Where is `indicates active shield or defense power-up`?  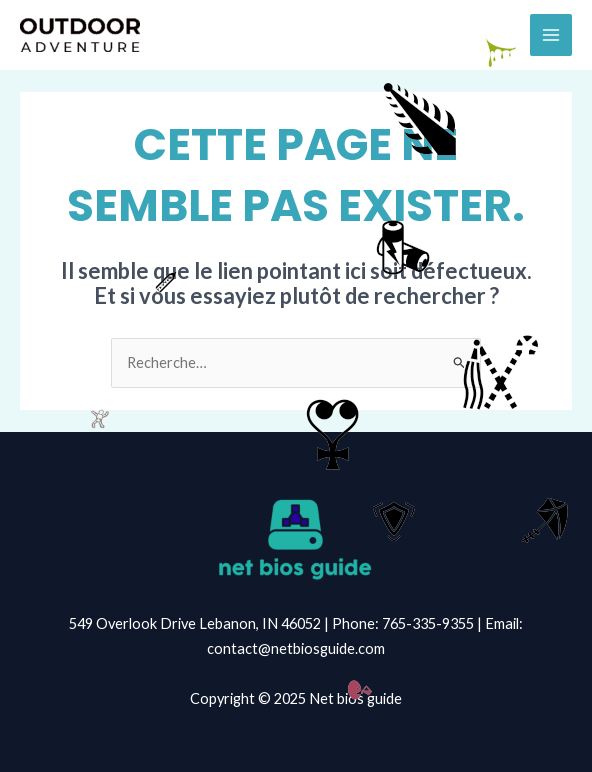
indicates active shield or defense power-up is located at coordinates (394, 520).